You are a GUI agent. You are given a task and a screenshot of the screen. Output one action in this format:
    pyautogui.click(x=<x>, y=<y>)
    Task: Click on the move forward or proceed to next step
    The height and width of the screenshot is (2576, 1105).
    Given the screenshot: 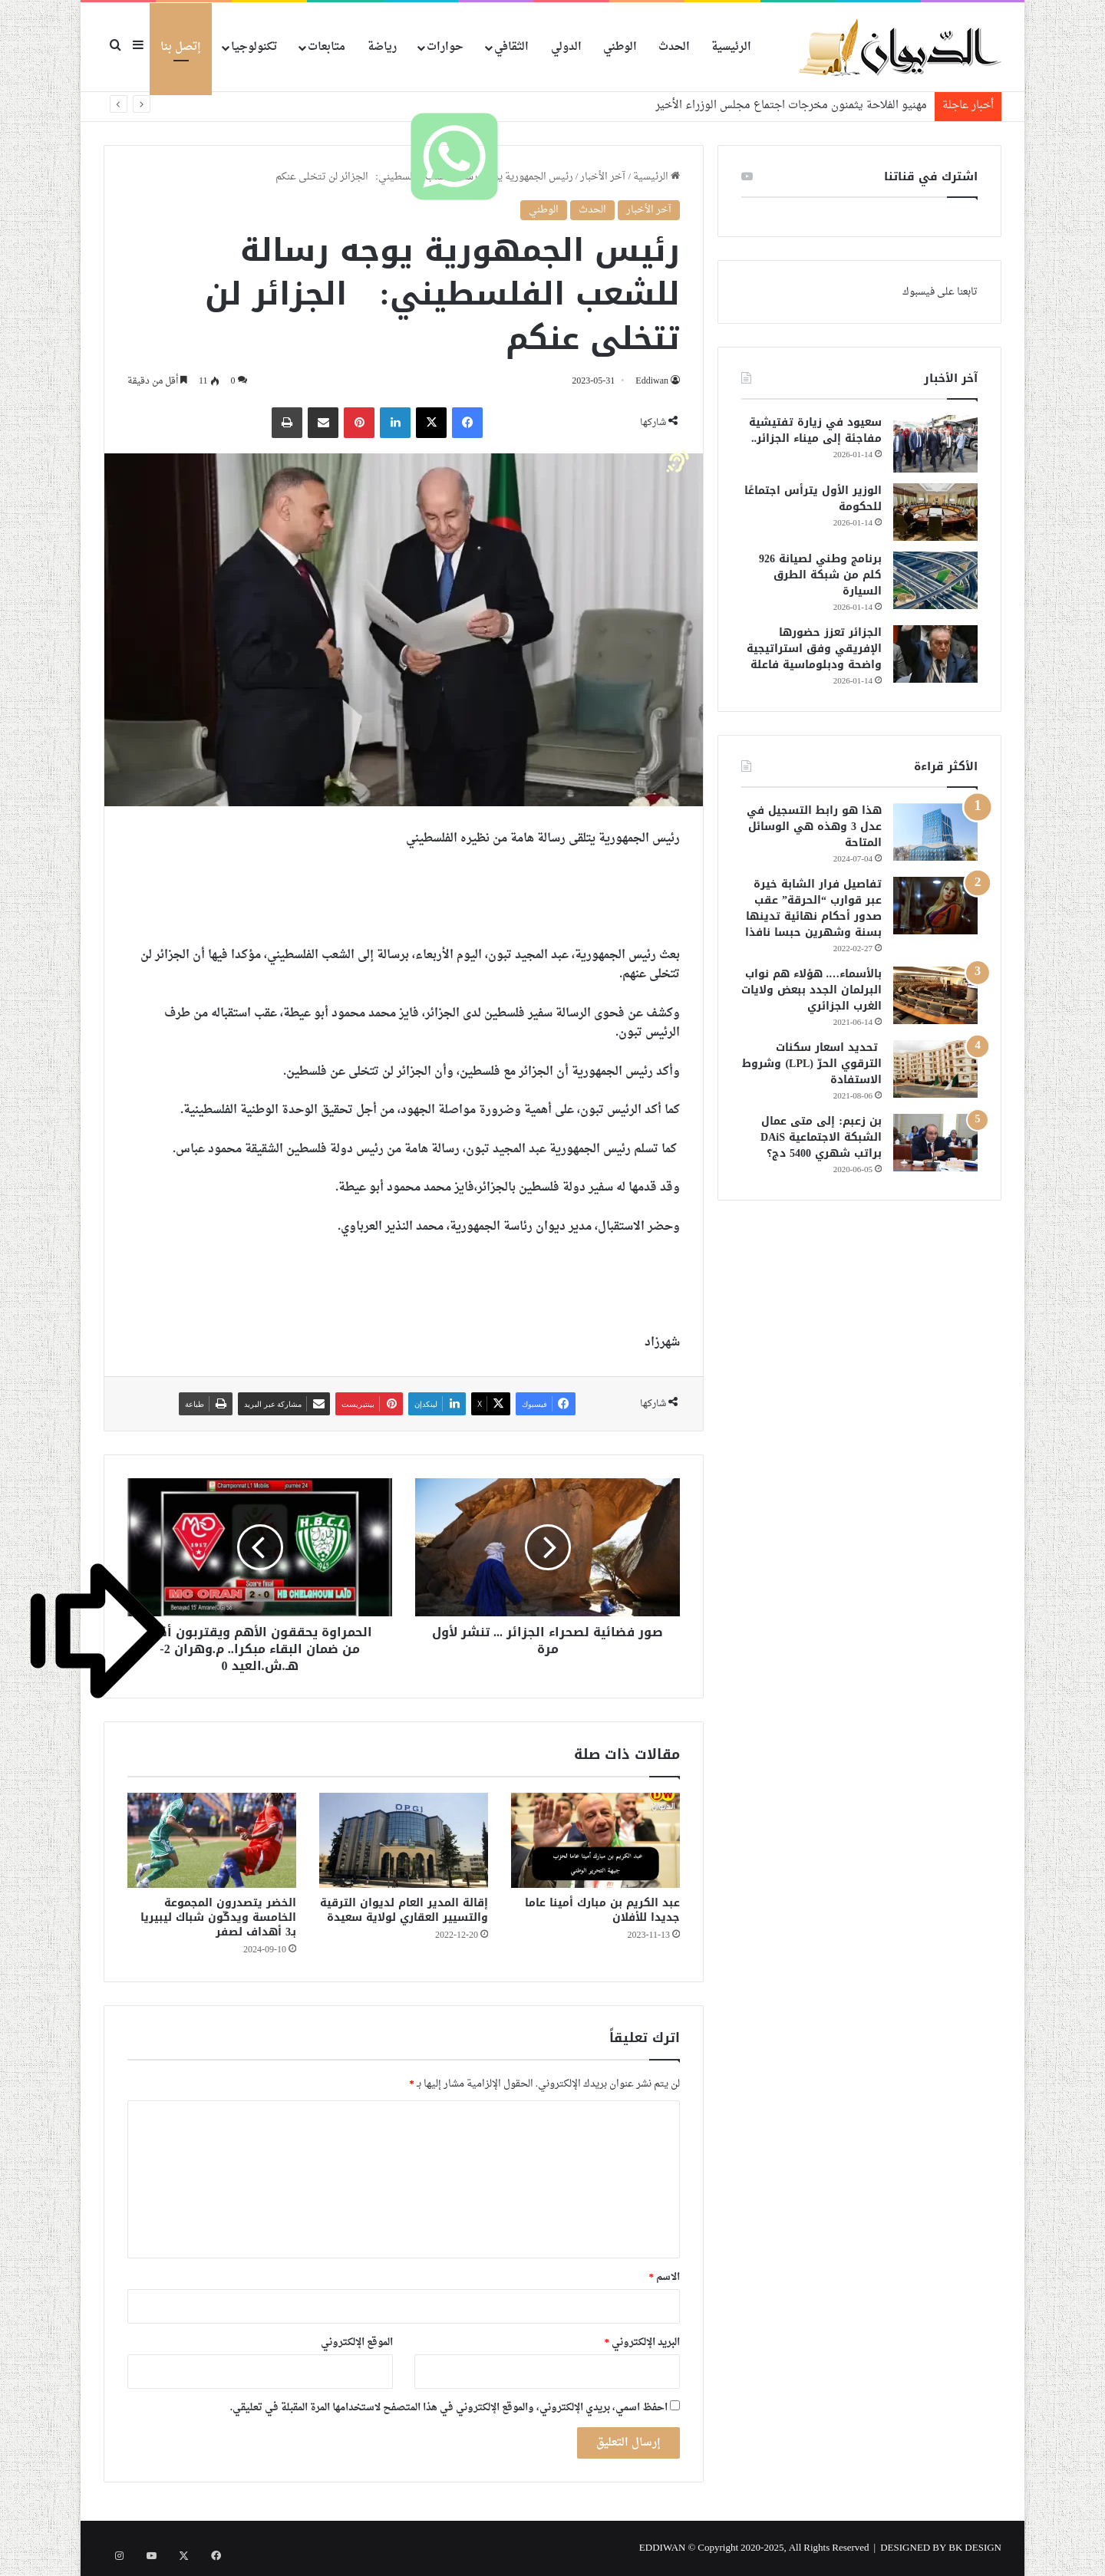 What is the action you would take?
    pyautogui.click(x=93, y=1631)
    